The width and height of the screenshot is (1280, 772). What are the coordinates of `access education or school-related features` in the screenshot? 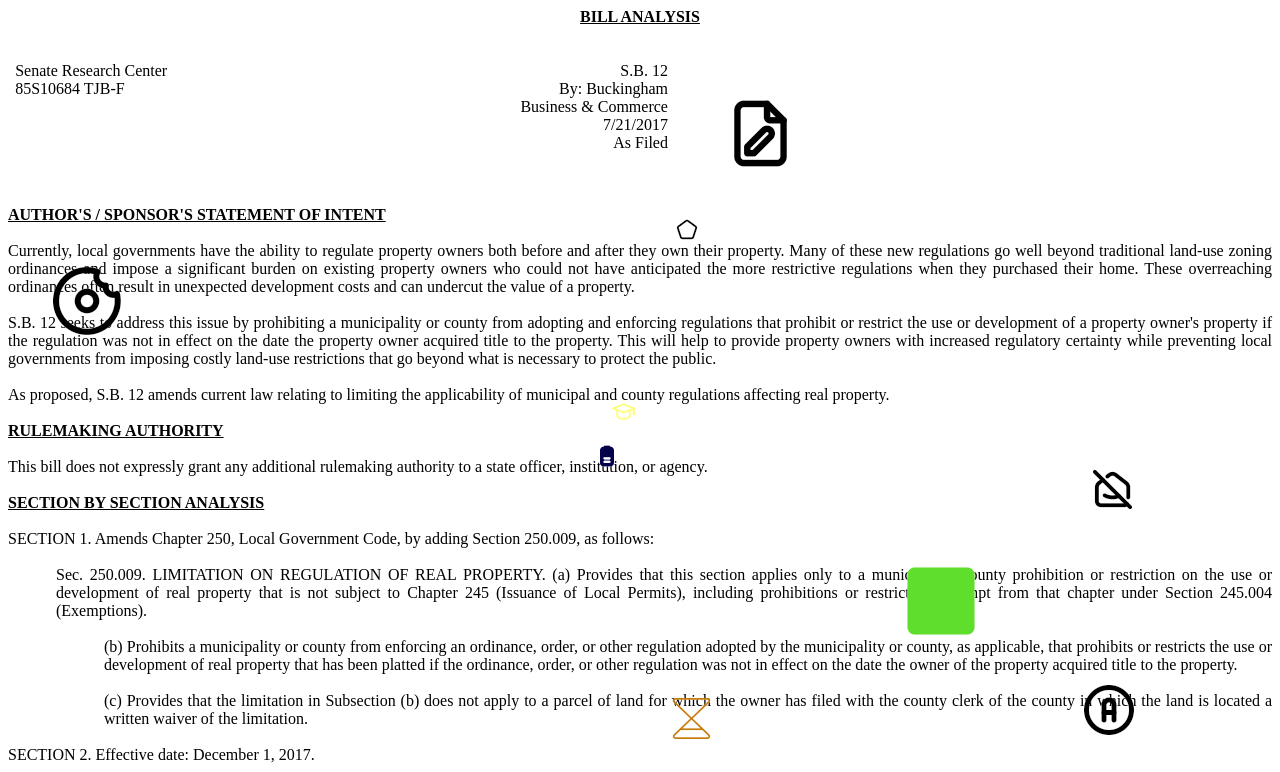 It's located at (623, 411).